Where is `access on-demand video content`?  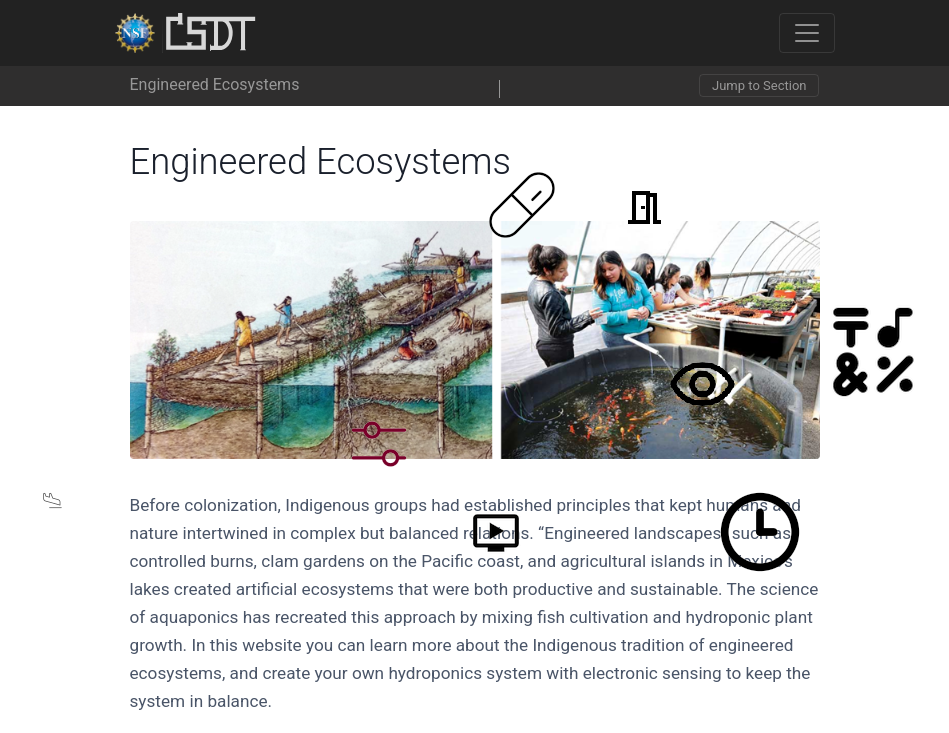
access on-demand video content is located at coordinates (496, 533).